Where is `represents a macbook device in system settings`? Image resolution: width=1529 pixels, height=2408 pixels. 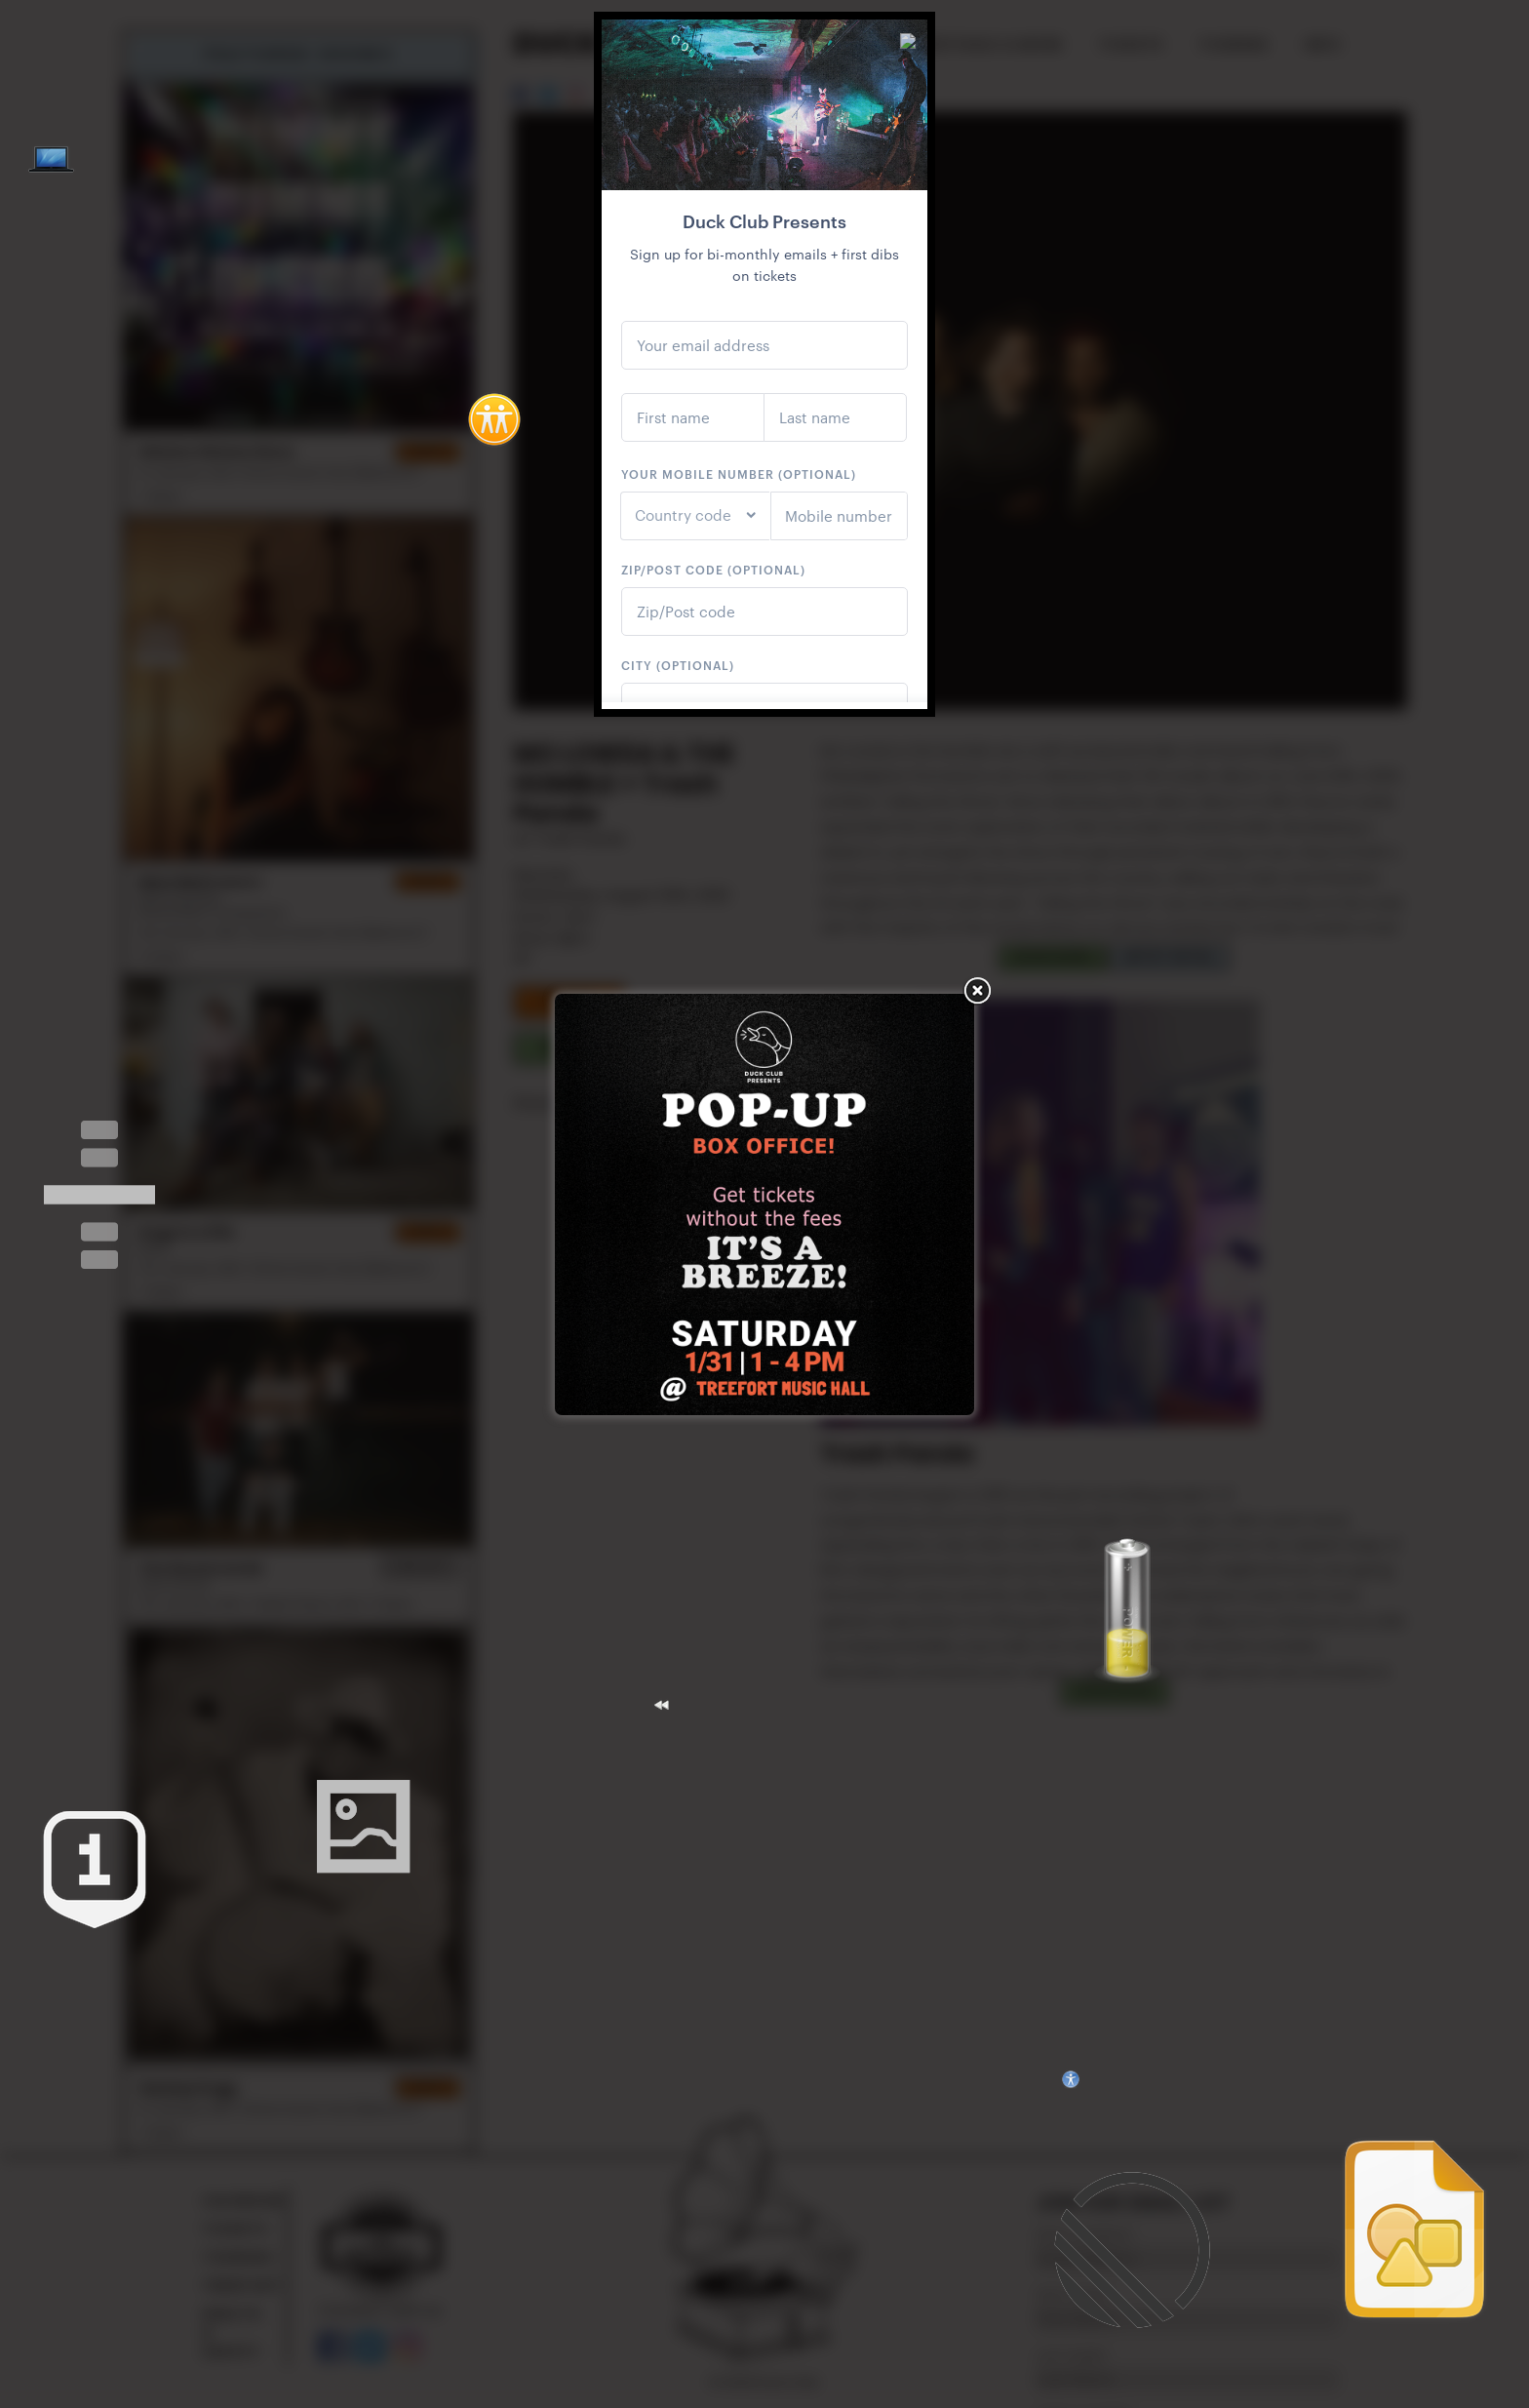
represents a macbook device in system settings is located at coordinates (51, 157).